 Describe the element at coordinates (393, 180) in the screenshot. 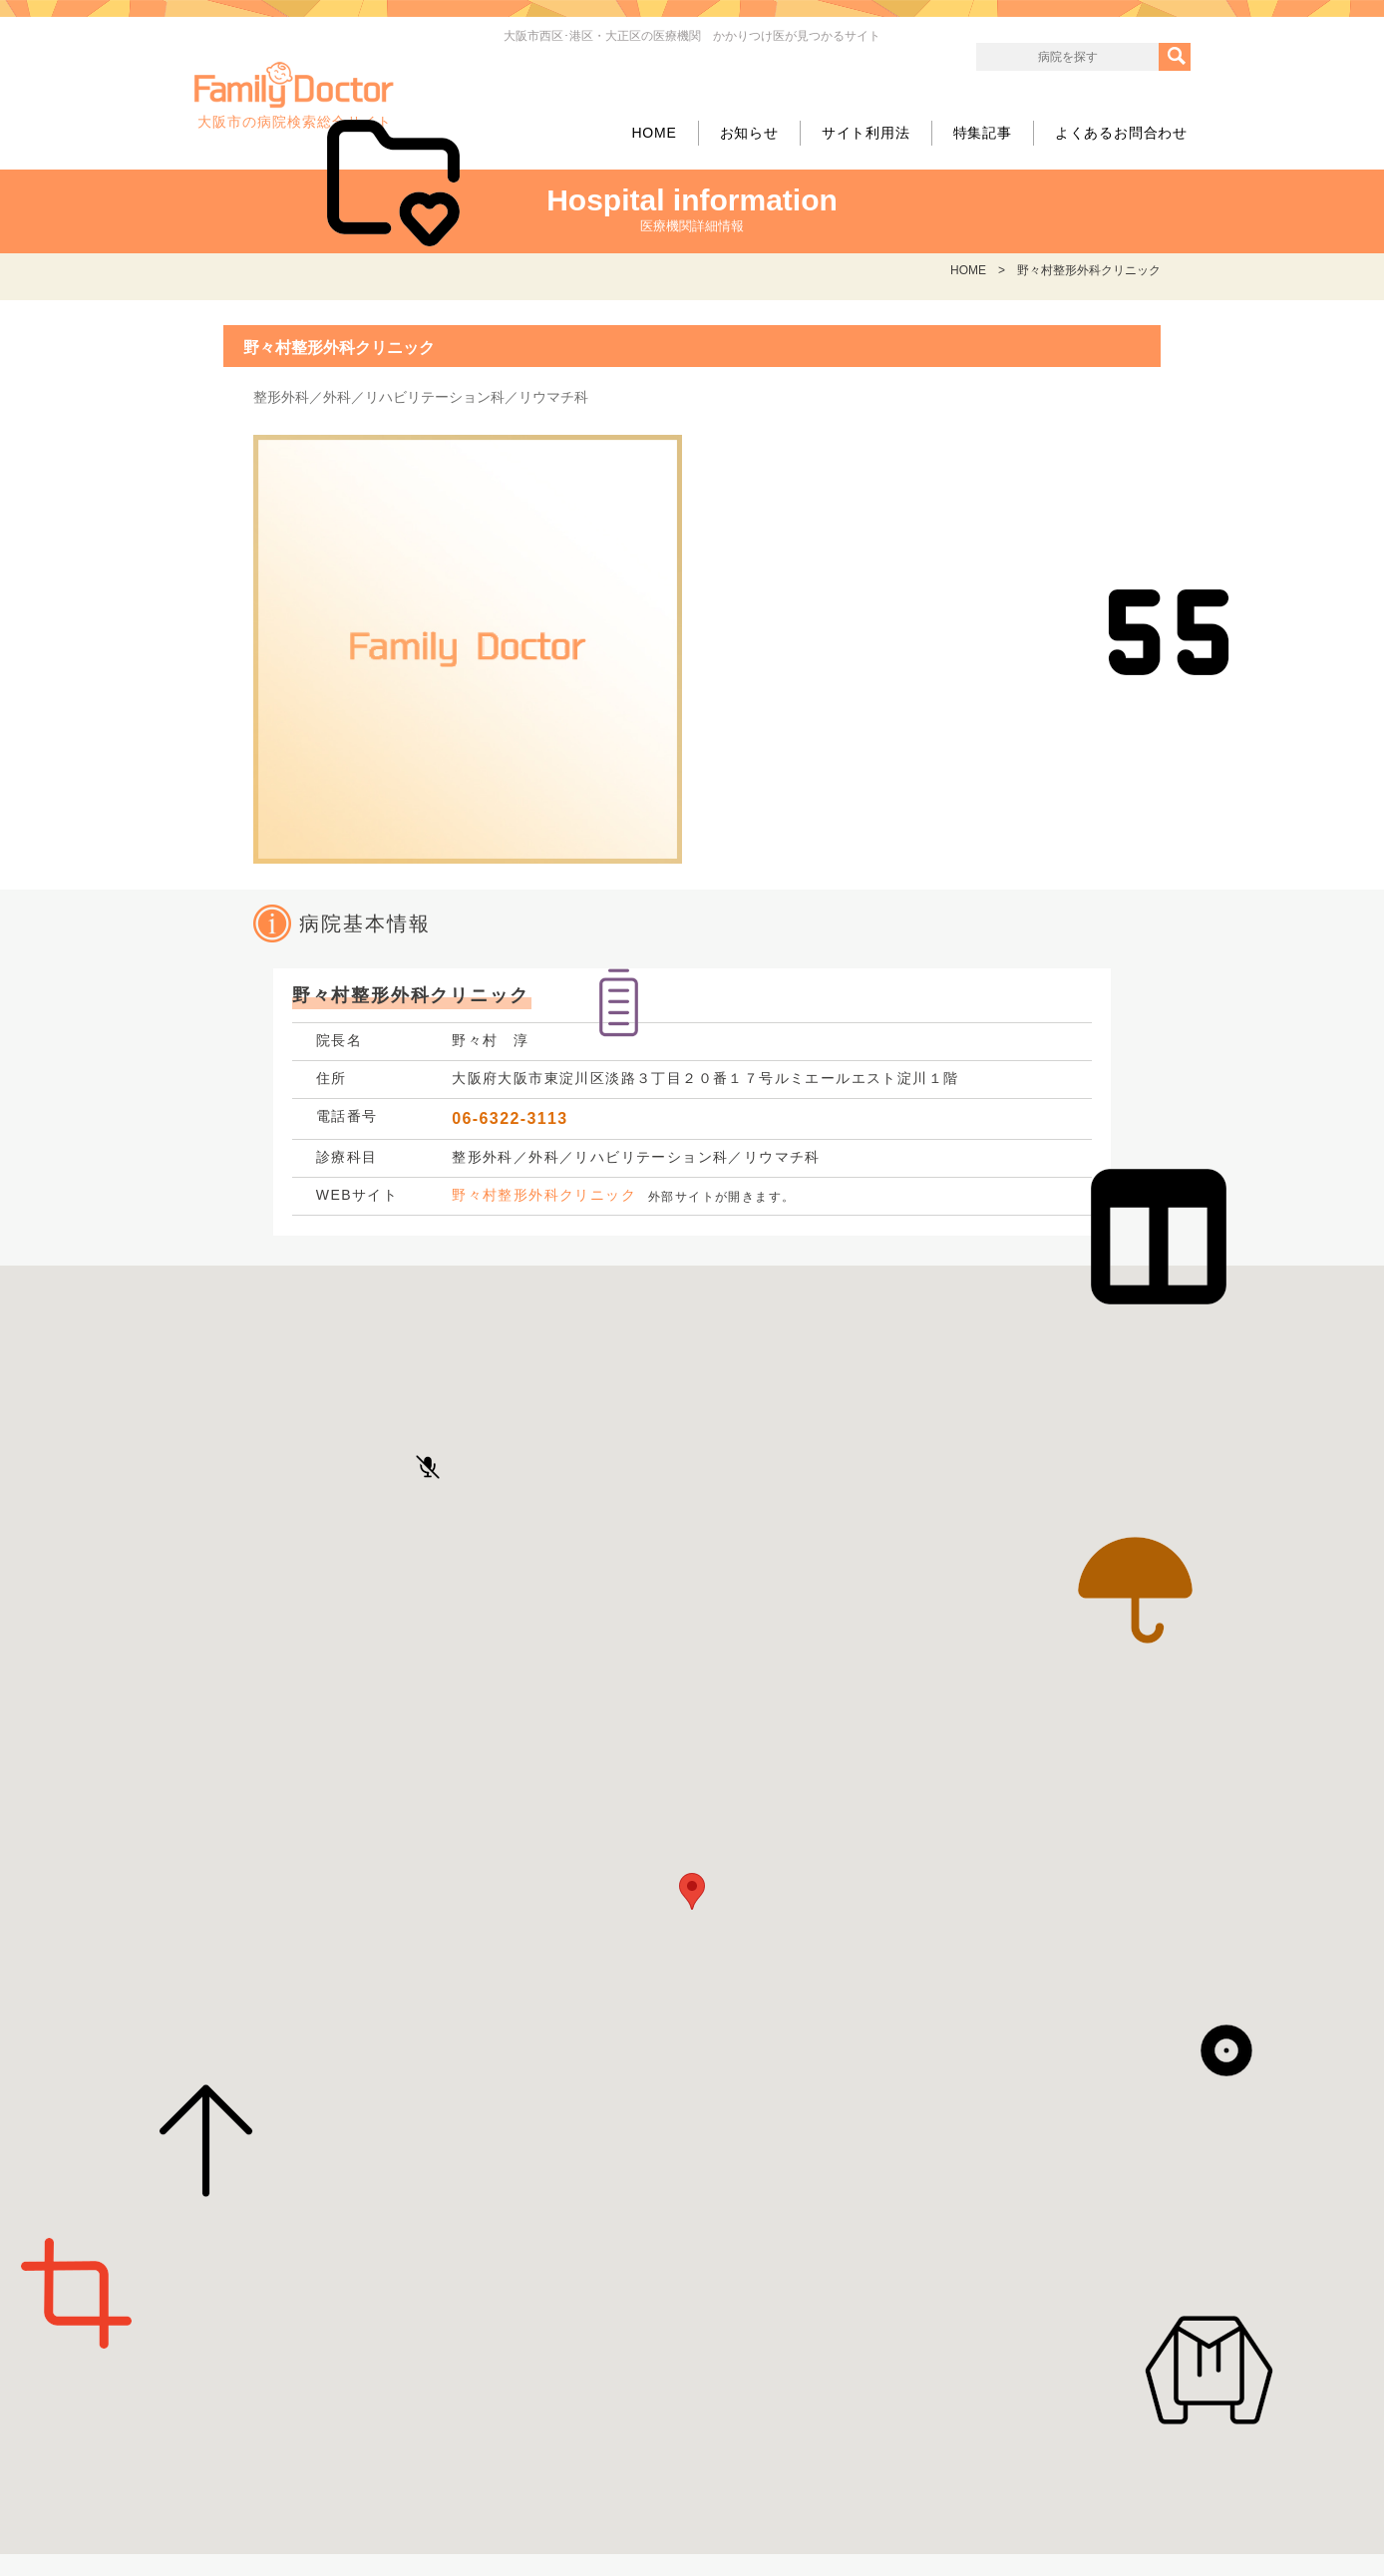

I see `access your favorites folder` at that location.